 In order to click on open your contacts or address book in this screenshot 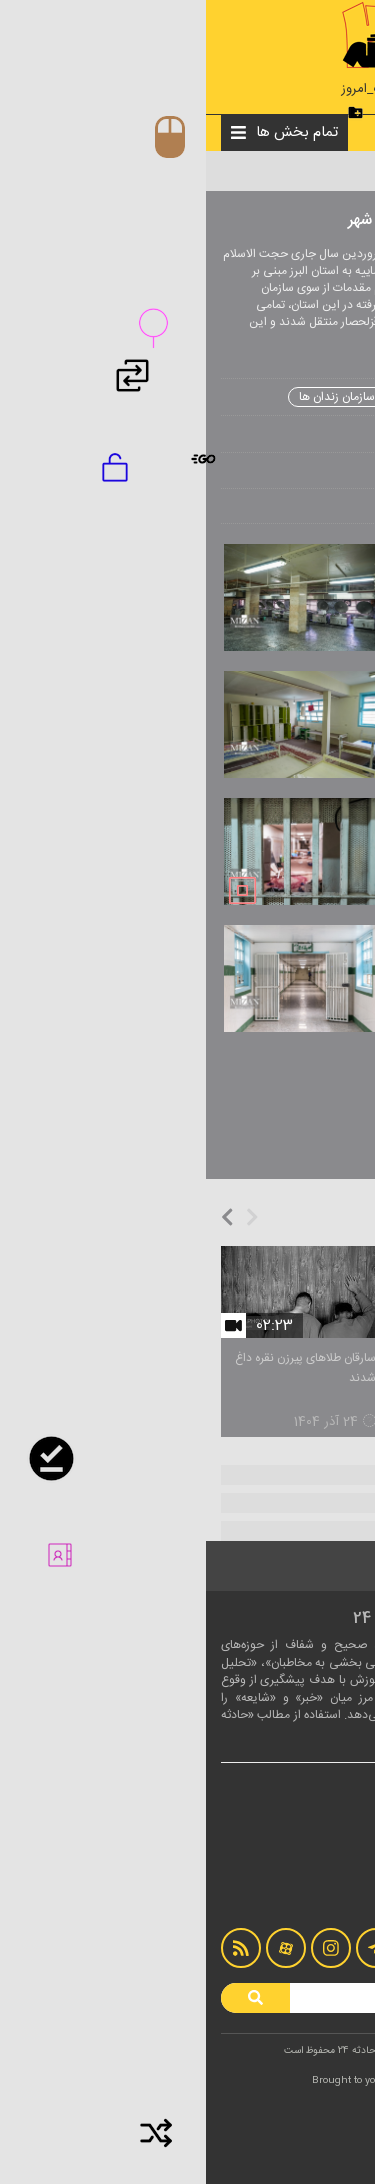, I will do `click(60, 1555)`.